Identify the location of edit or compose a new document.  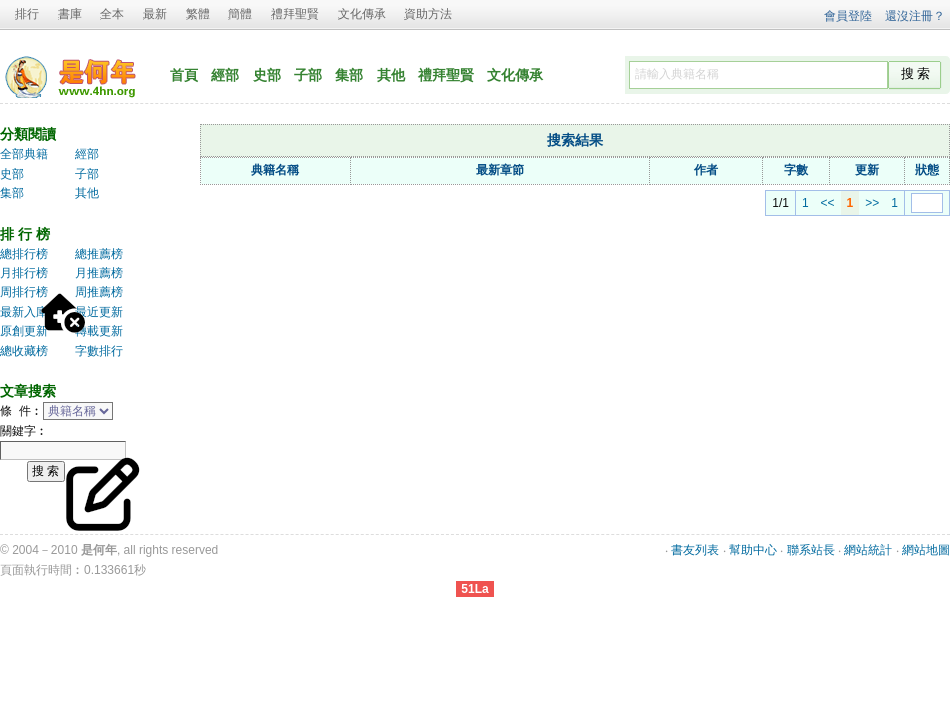
(103, 494).